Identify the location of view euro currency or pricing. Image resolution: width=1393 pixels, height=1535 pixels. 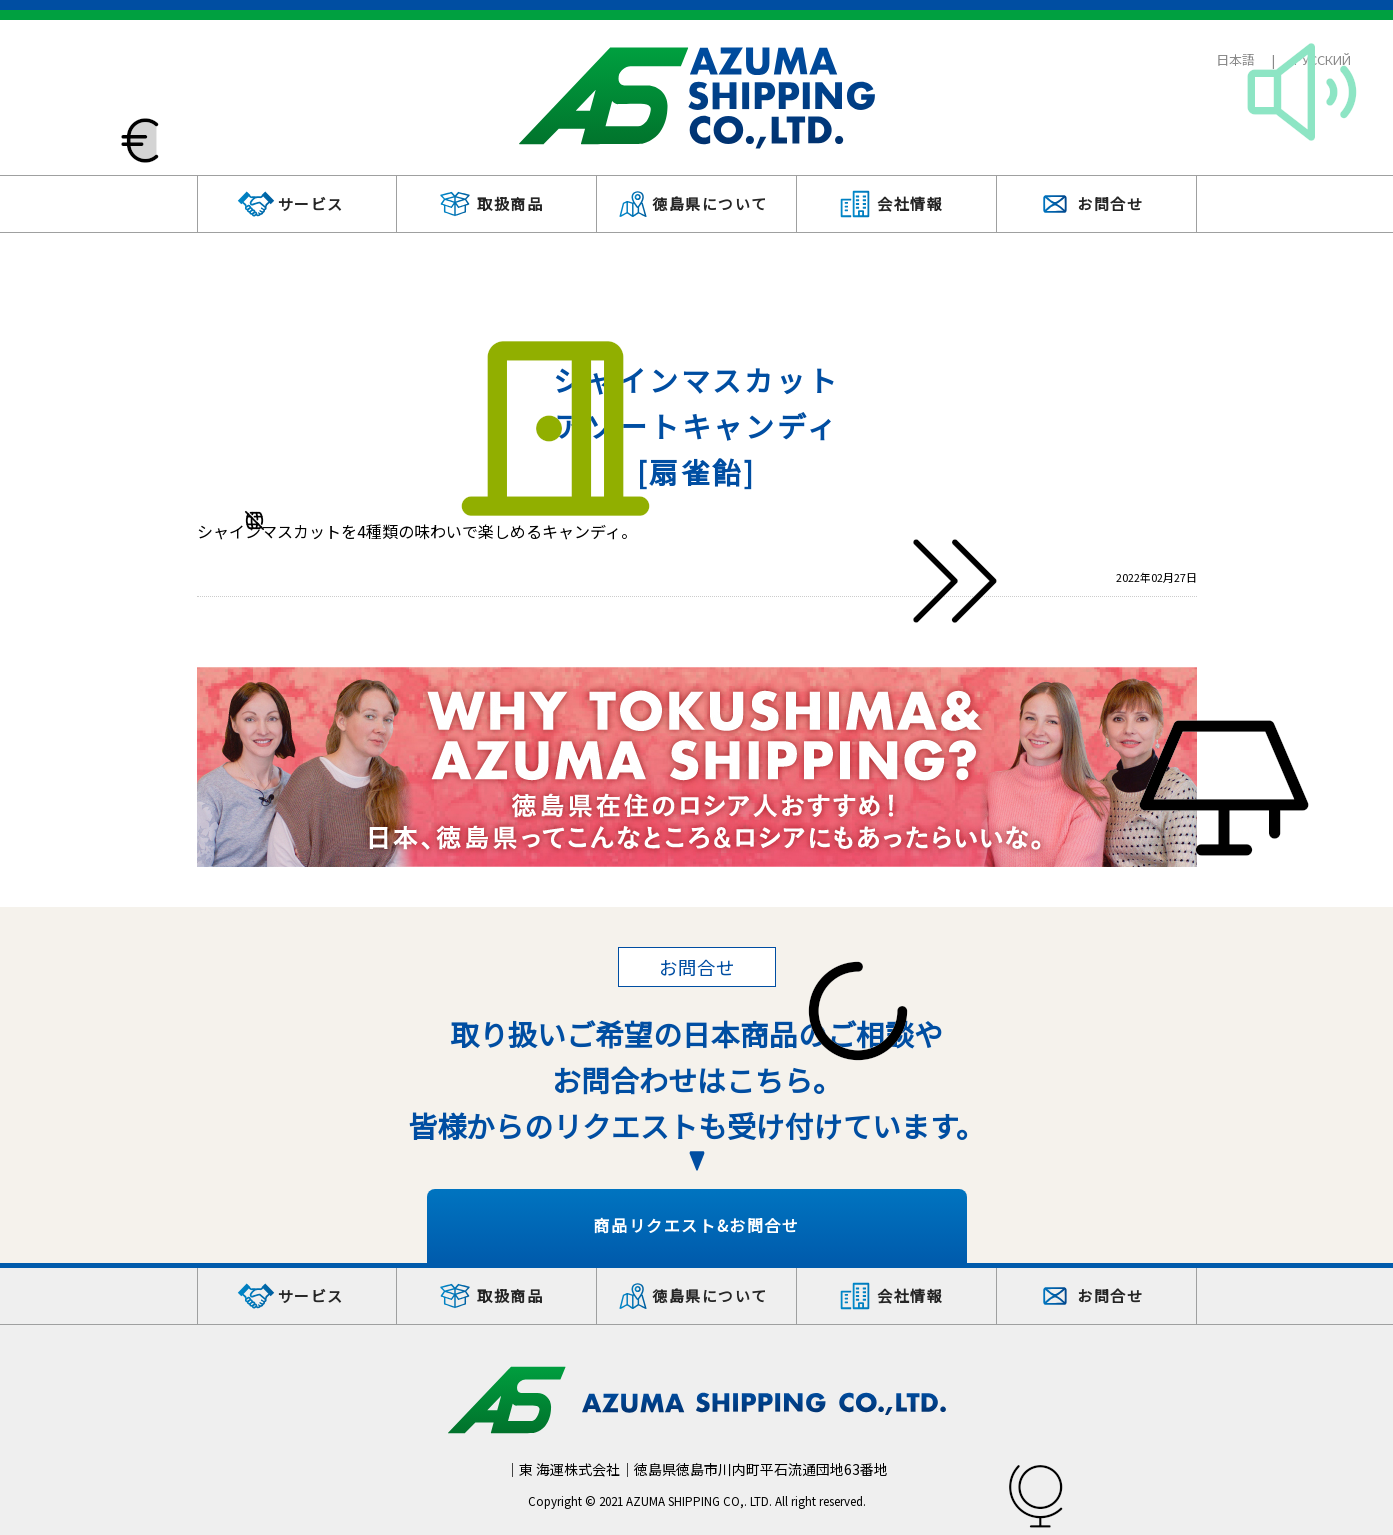
(143, 140).